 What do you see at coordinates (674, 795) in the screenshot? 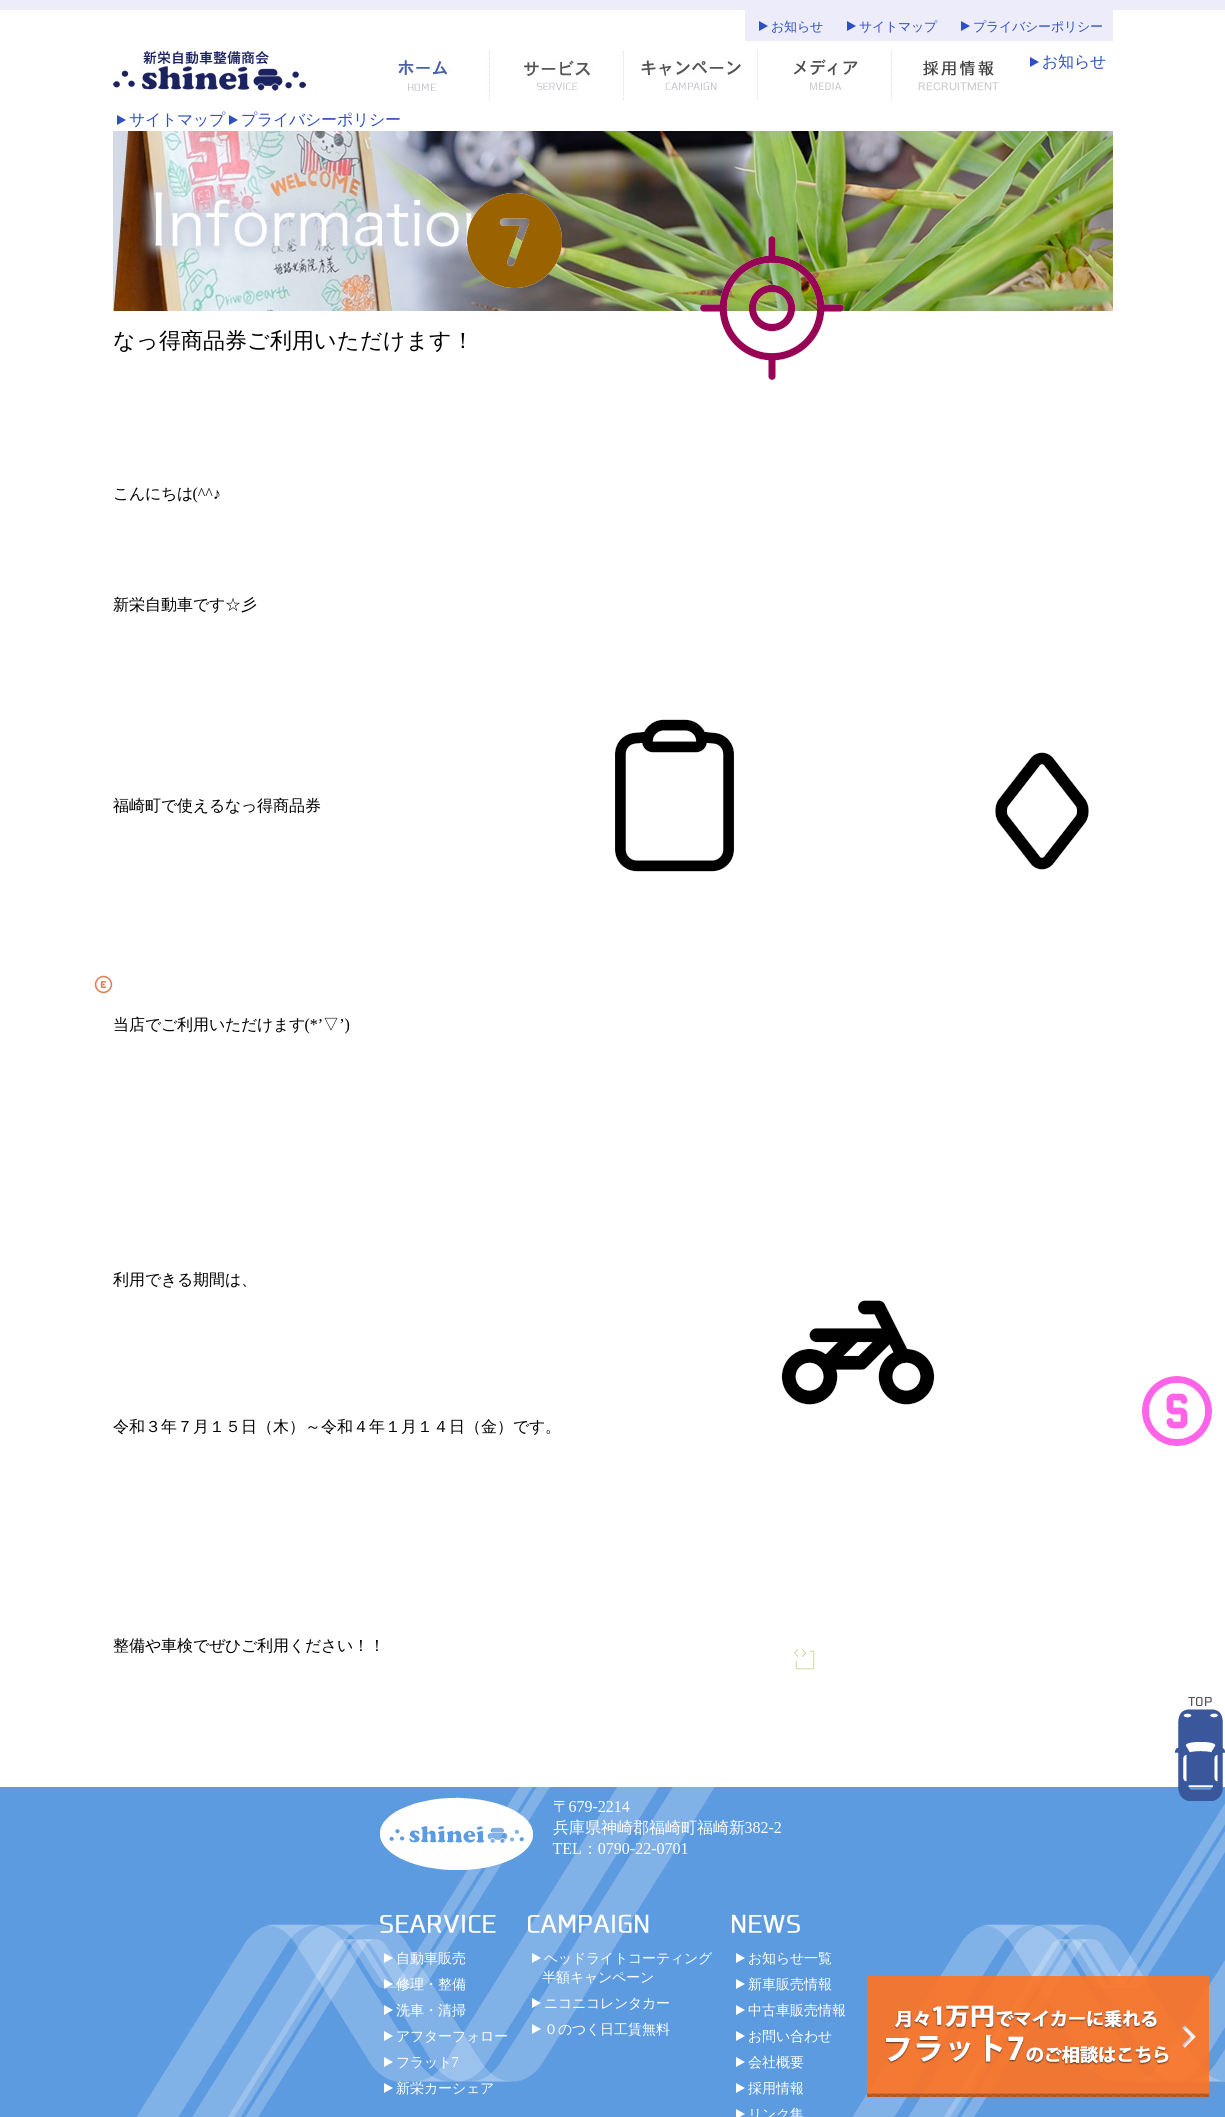
I see `copy to clipboard` at bounding box center [674, 795].